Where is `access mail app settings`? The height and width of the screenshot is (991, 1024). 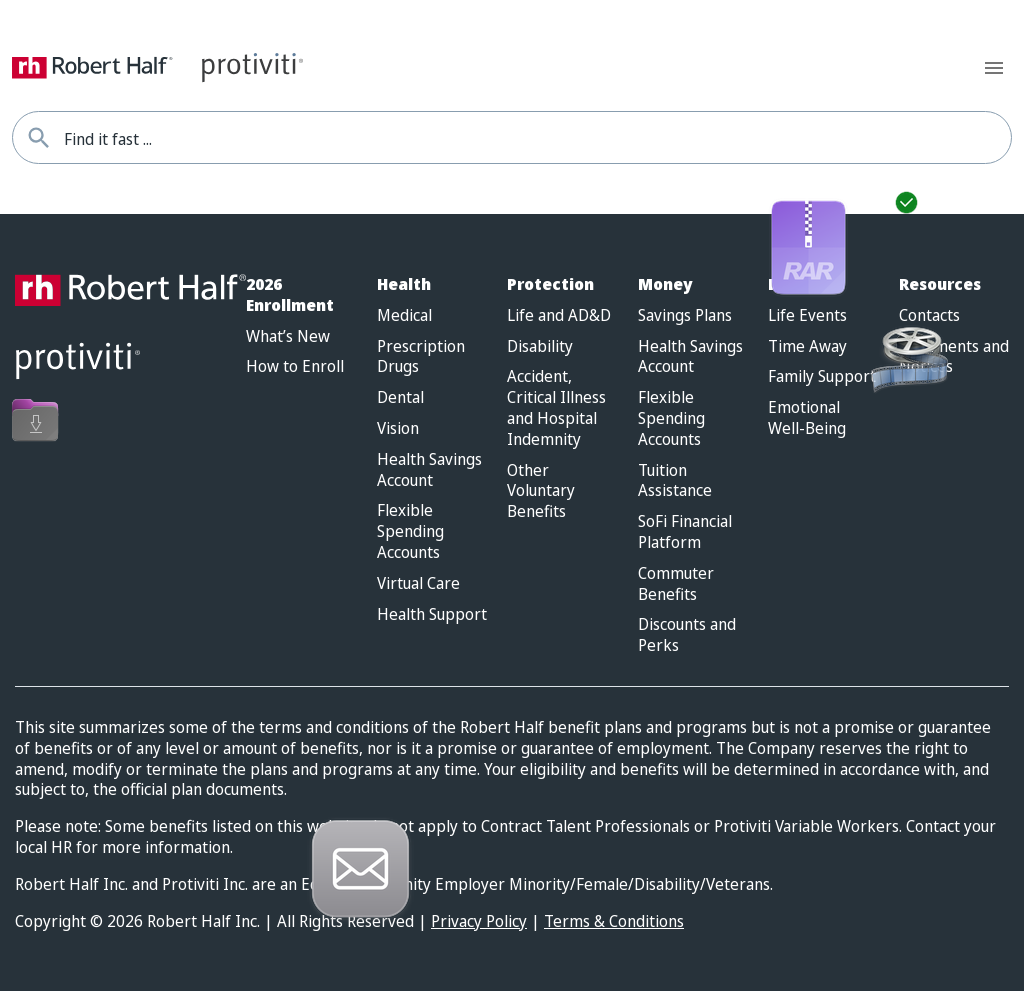 access mail app settings is located at coordinates (360, 870).